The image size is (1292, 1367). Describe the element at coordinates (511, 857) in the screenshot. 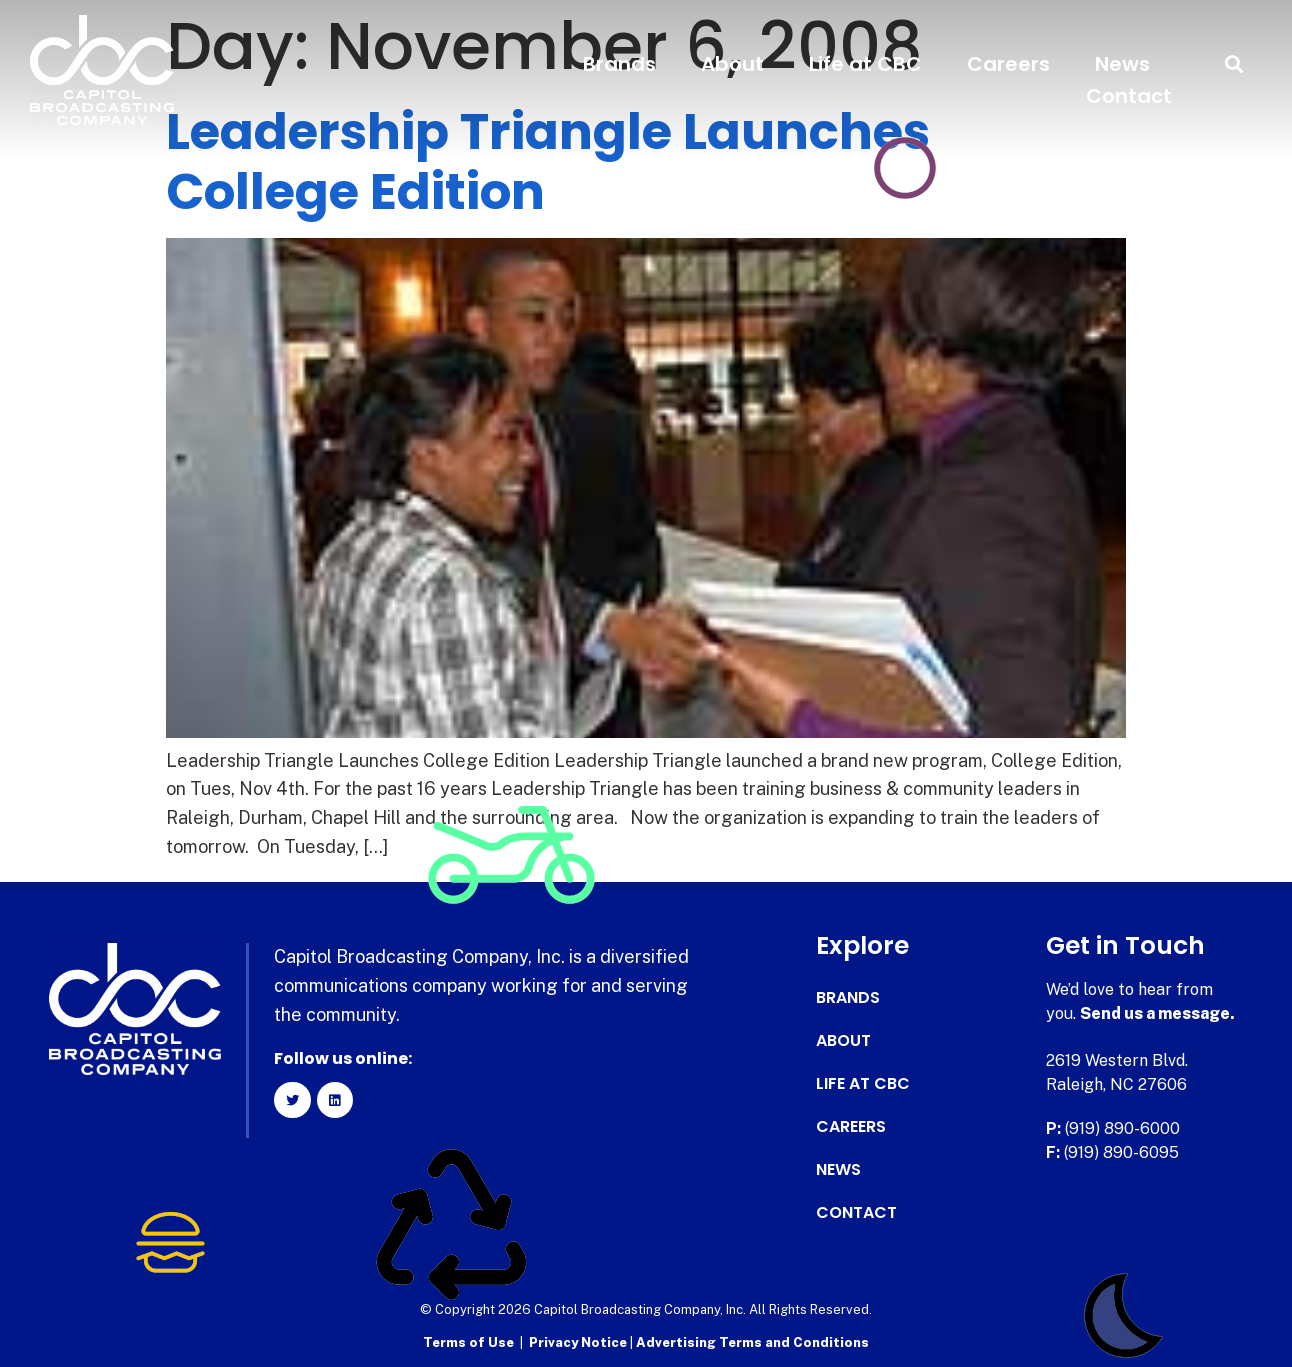

I see `select motorcycle as vehicle type` at that location.